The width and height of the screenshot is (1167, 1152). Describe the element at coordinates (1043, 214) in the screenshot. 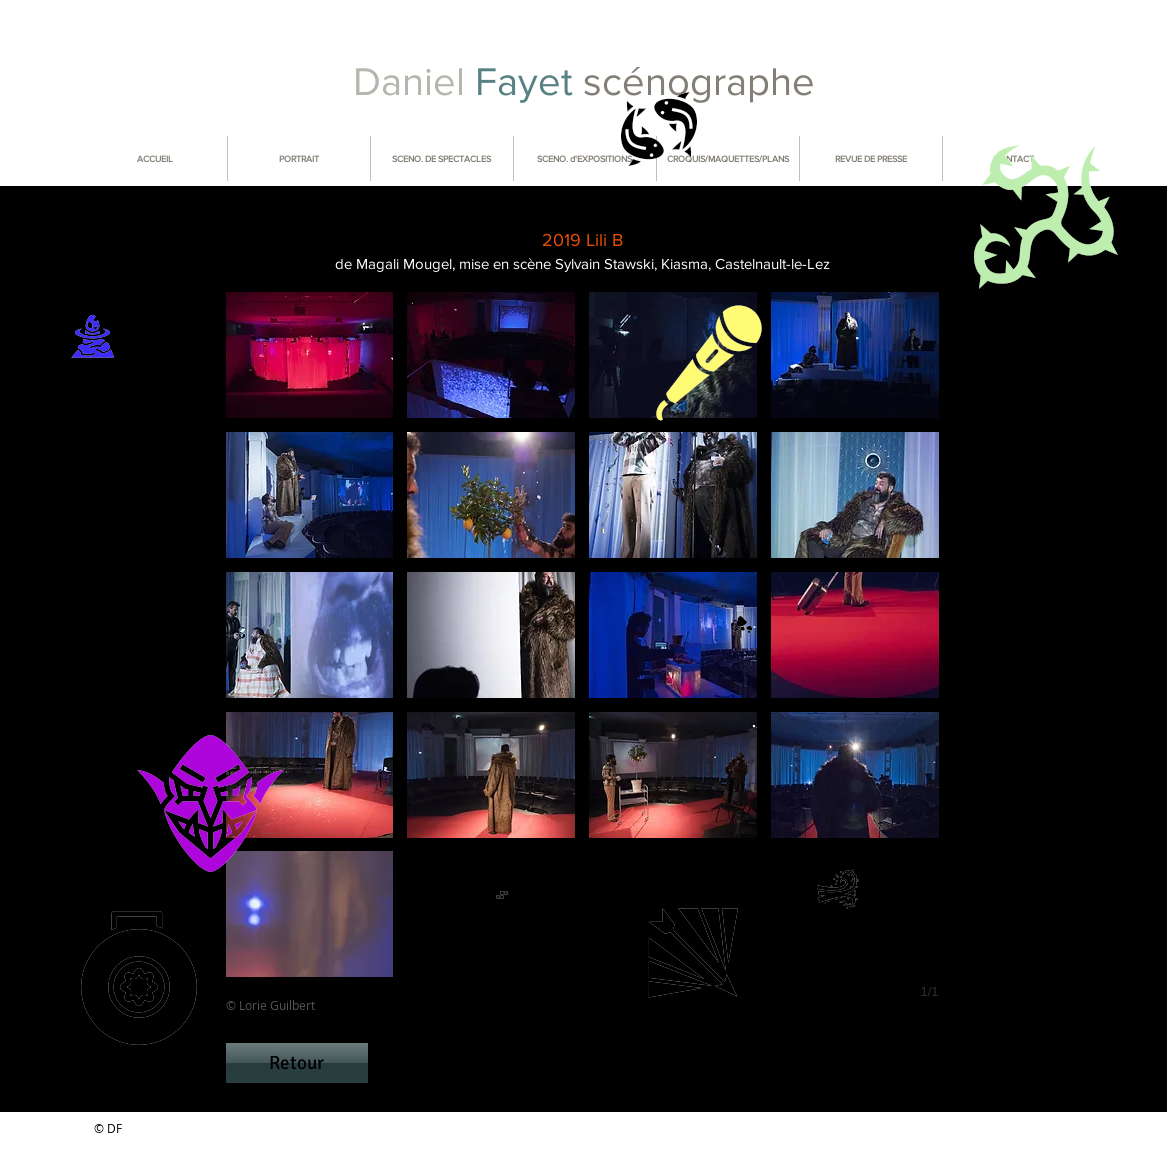

I see `select a thorny or cursed status effect` at that location.